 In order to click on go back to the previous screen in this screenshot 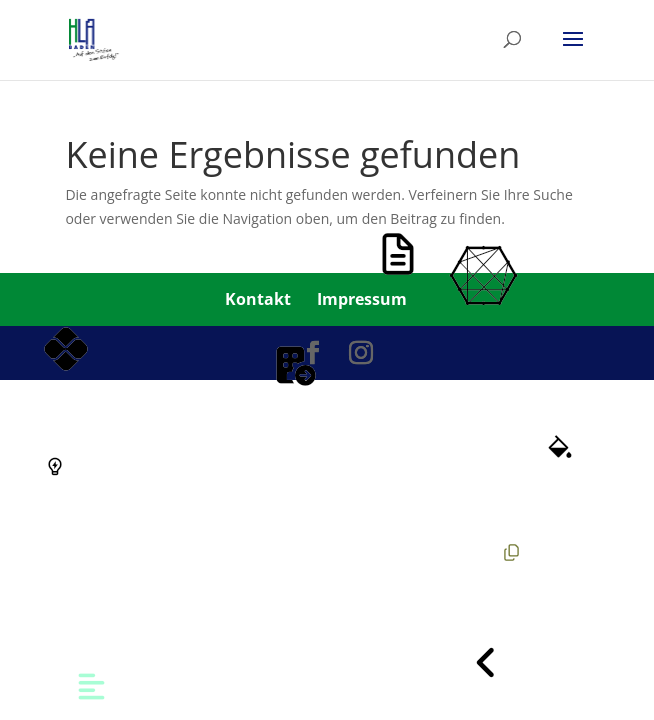, I will do `click(486, 662)`.